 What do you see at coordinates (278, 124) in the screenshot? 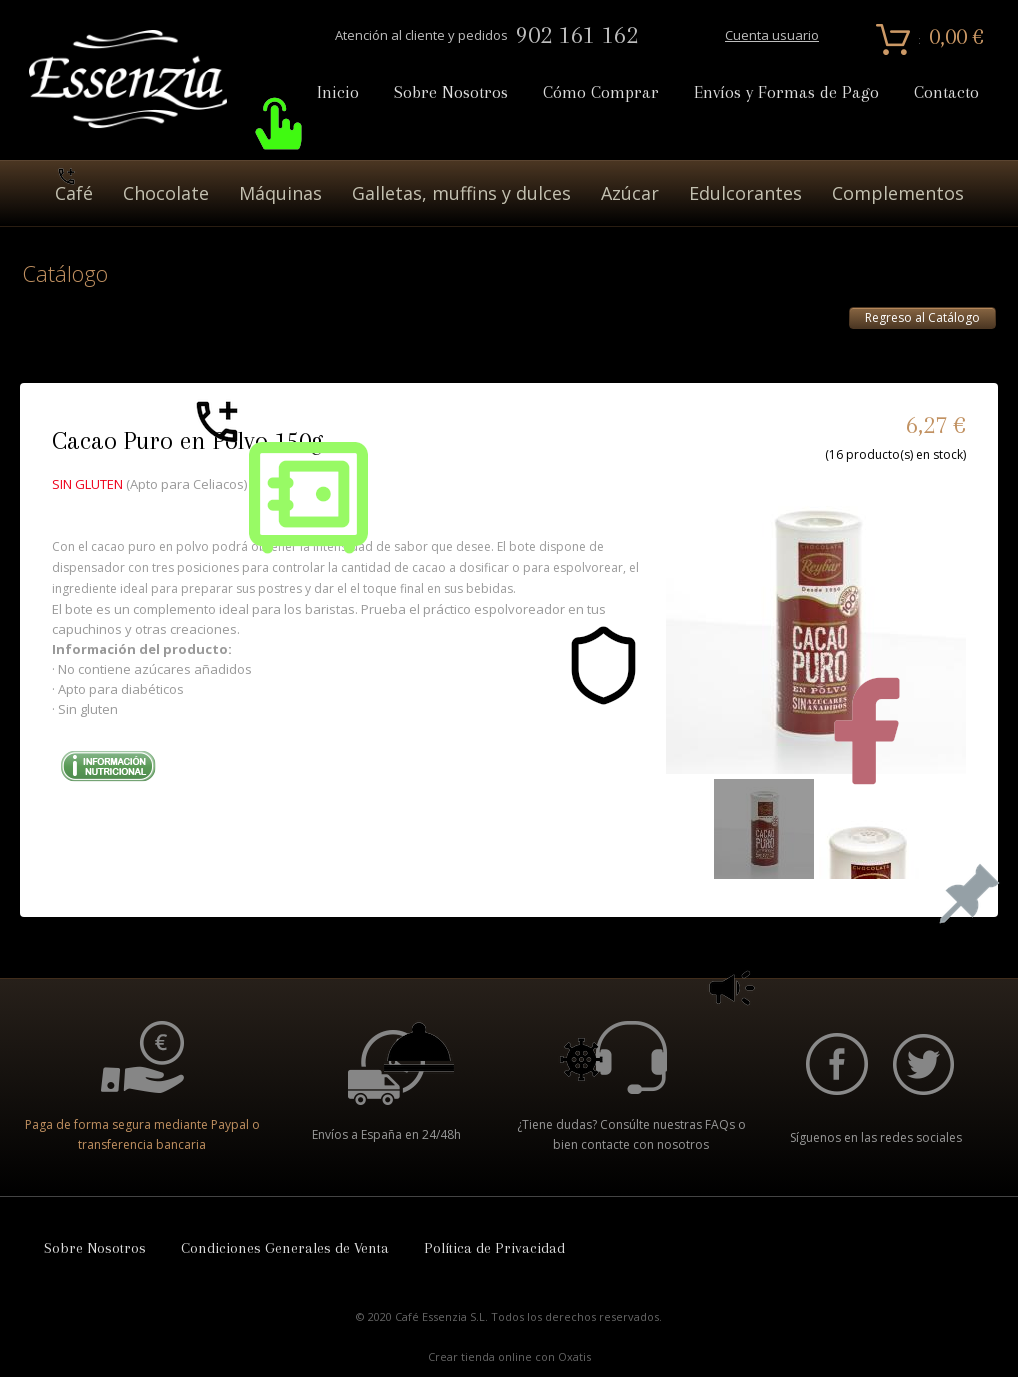
I see `tap to interact with an element` at bounding box center [278, 124].